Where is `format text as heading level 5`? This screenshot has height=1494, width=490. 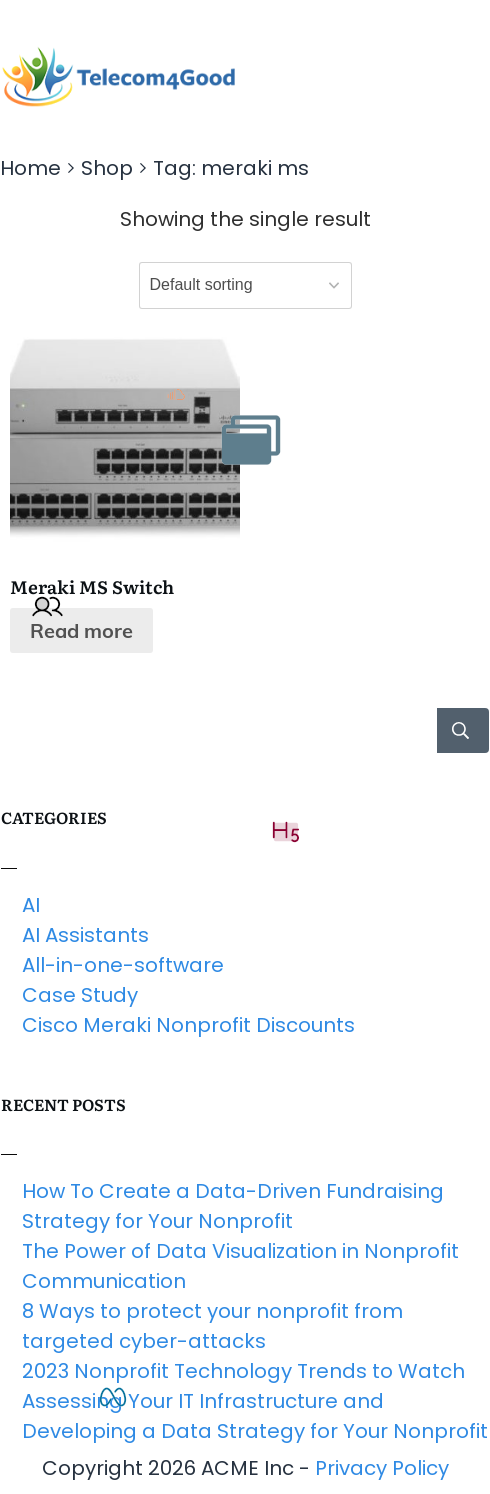
format text as heading level 5 is located at coordinates (284, 831).